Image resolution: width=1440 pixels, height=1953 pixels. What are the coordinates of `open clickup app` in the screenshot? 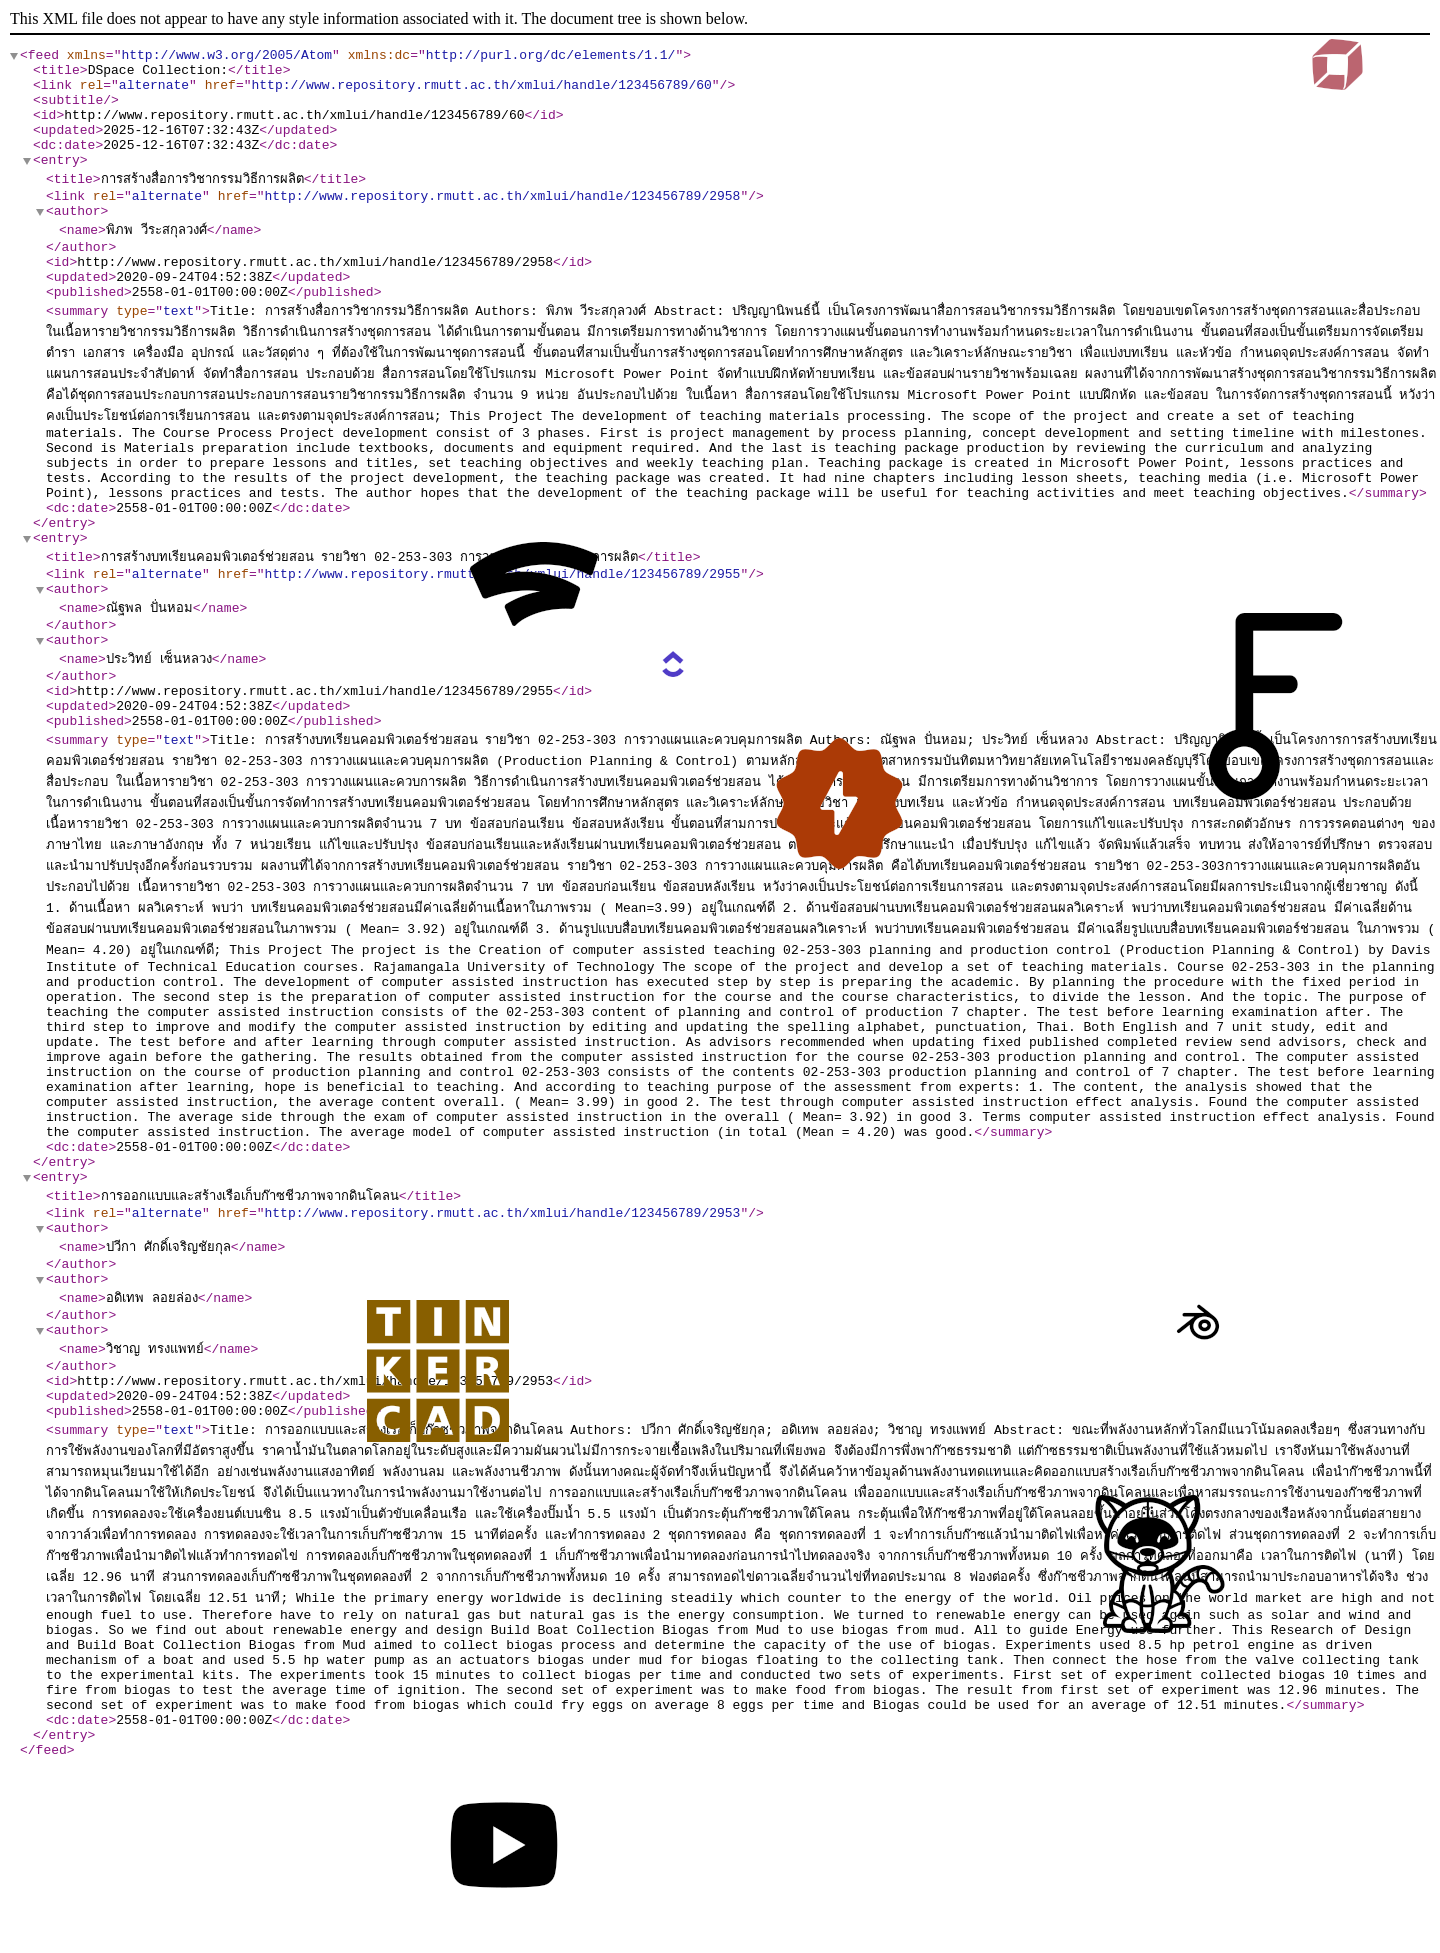 It's located at (673, 664).